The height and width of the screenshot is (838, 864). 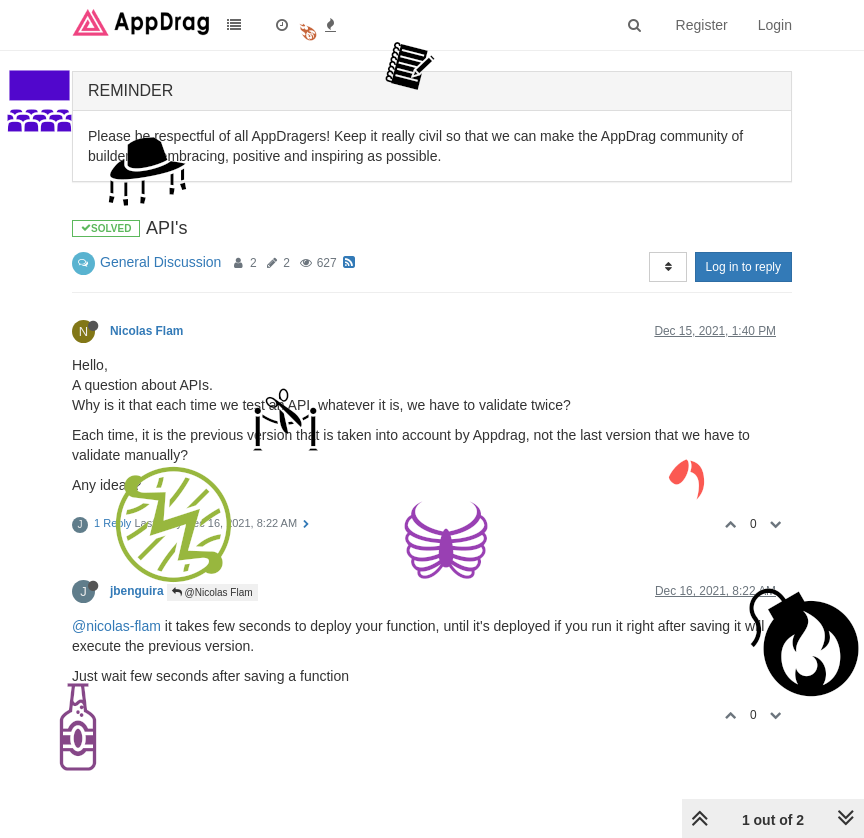 What do you see at coordinates (686, 479) in the screenshot?
I see `indicates a claw attack or grab ability in a game` at bounding box center [686, 479].